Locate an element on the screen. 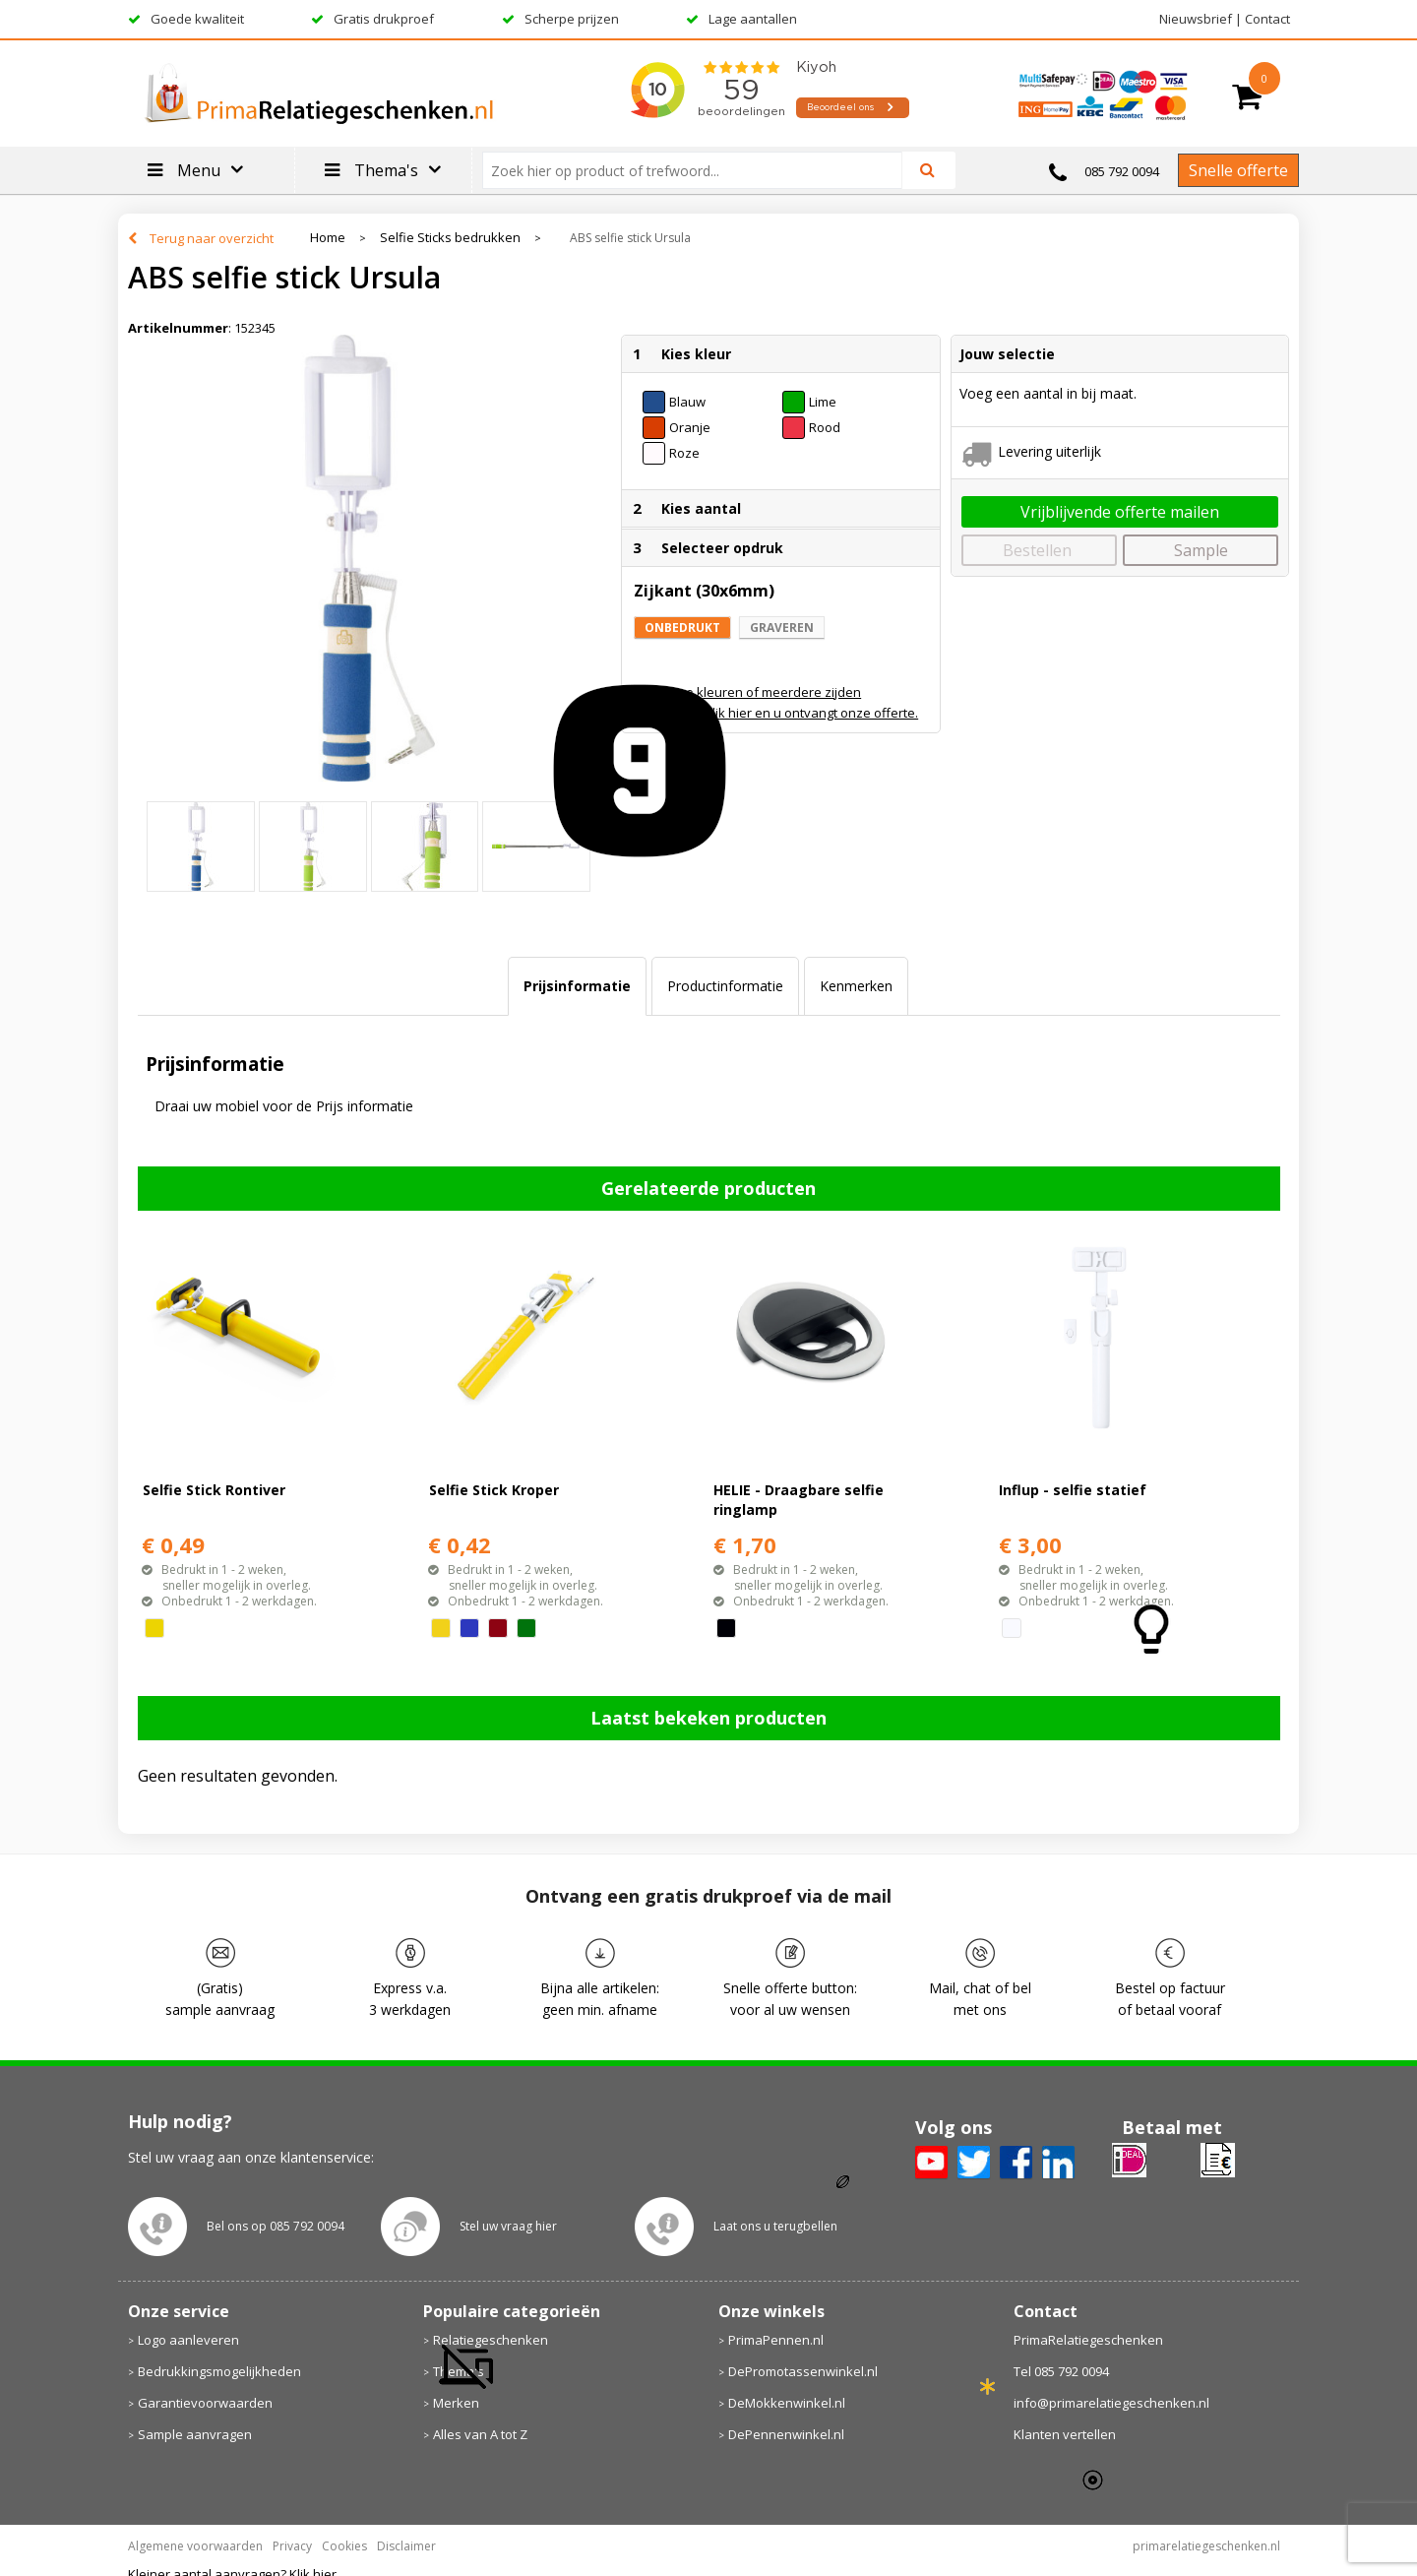 Image resolution: width=1417 pixels, height=2576 pixels. device link disconnected or unavailable is located at coordinates (465, 2366).